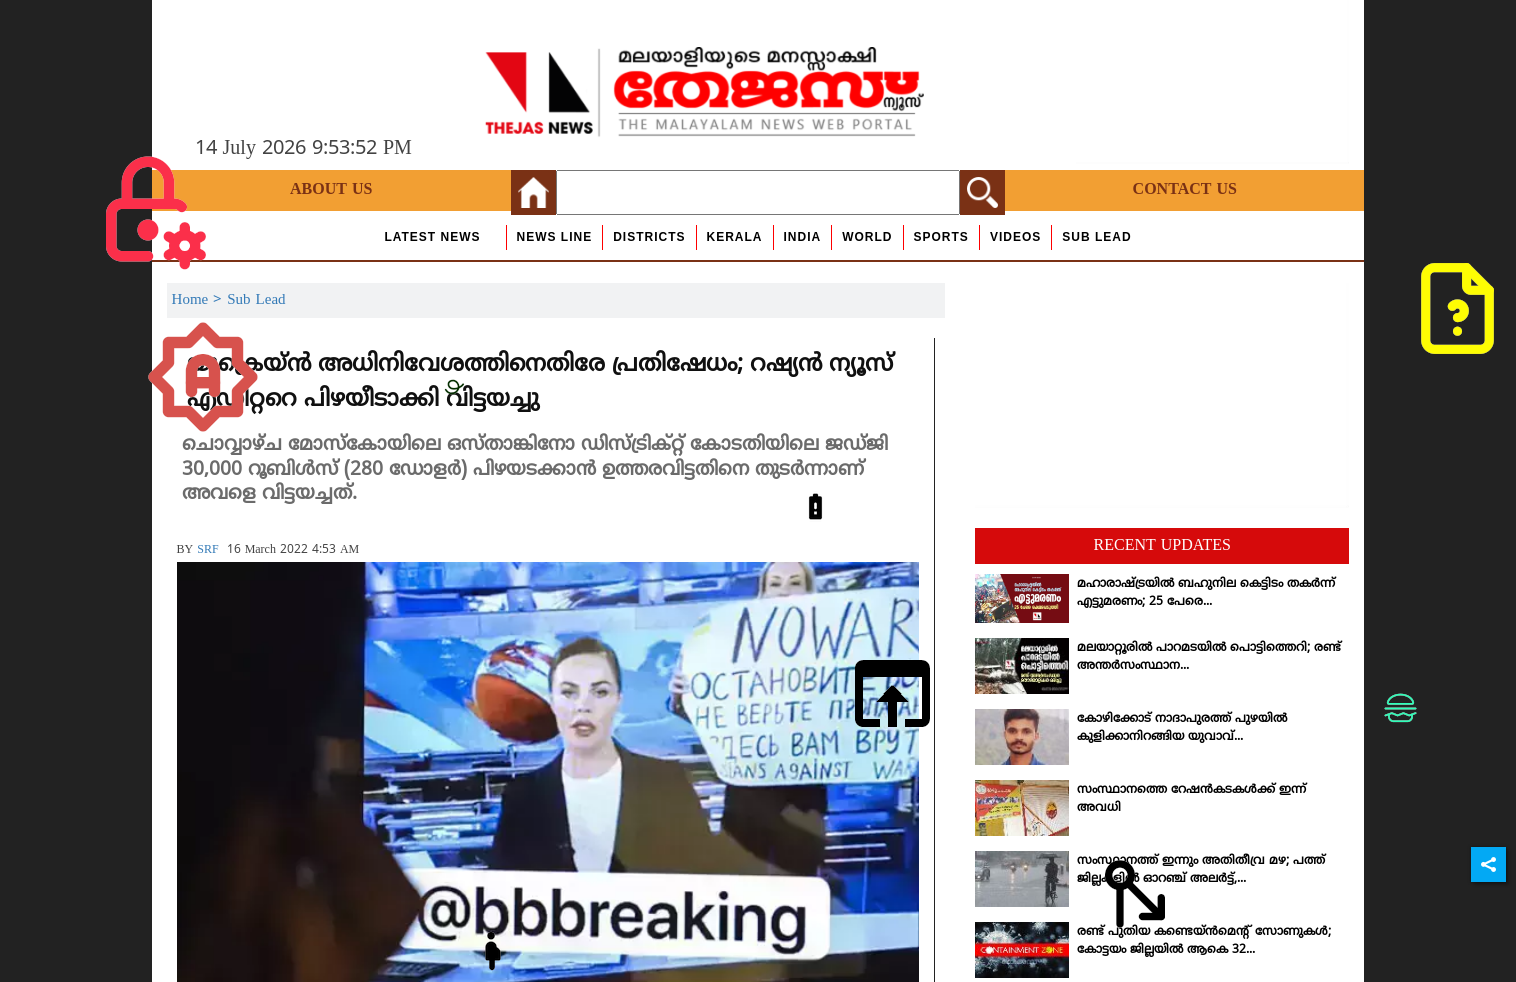  I want to click on indicates pregnancy-related content or features, so click(493, 951).